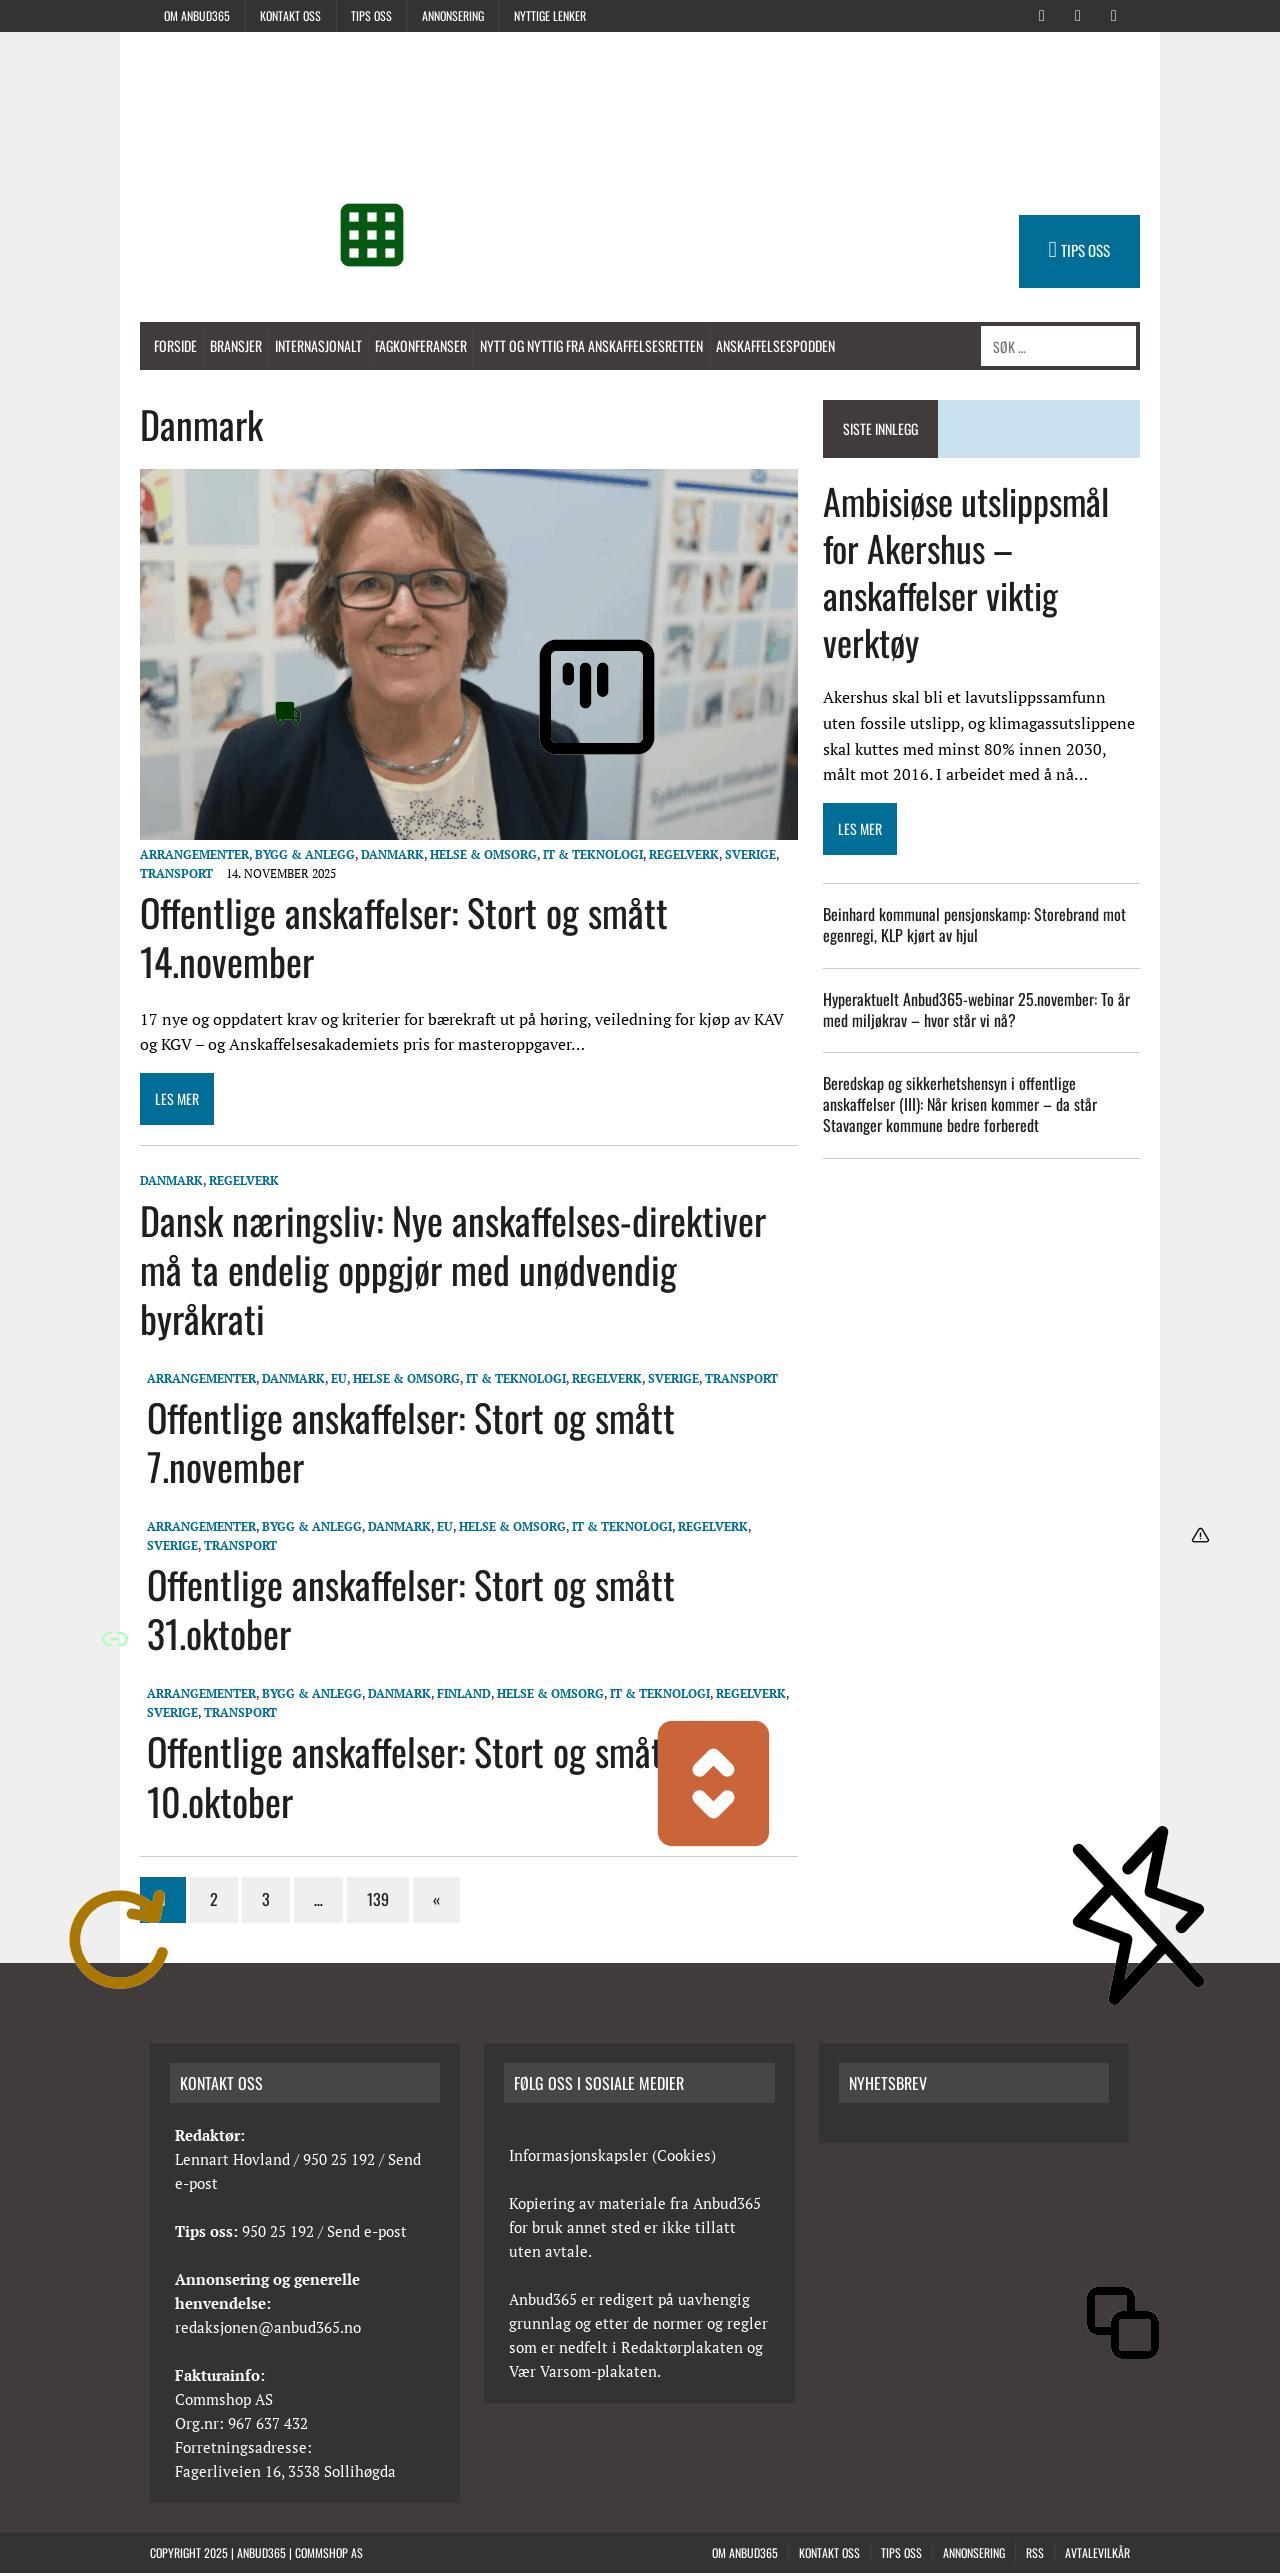  Describe the element at coordinates (372, 235) in the screenshot. I see `view data in grid or table format` at that location.